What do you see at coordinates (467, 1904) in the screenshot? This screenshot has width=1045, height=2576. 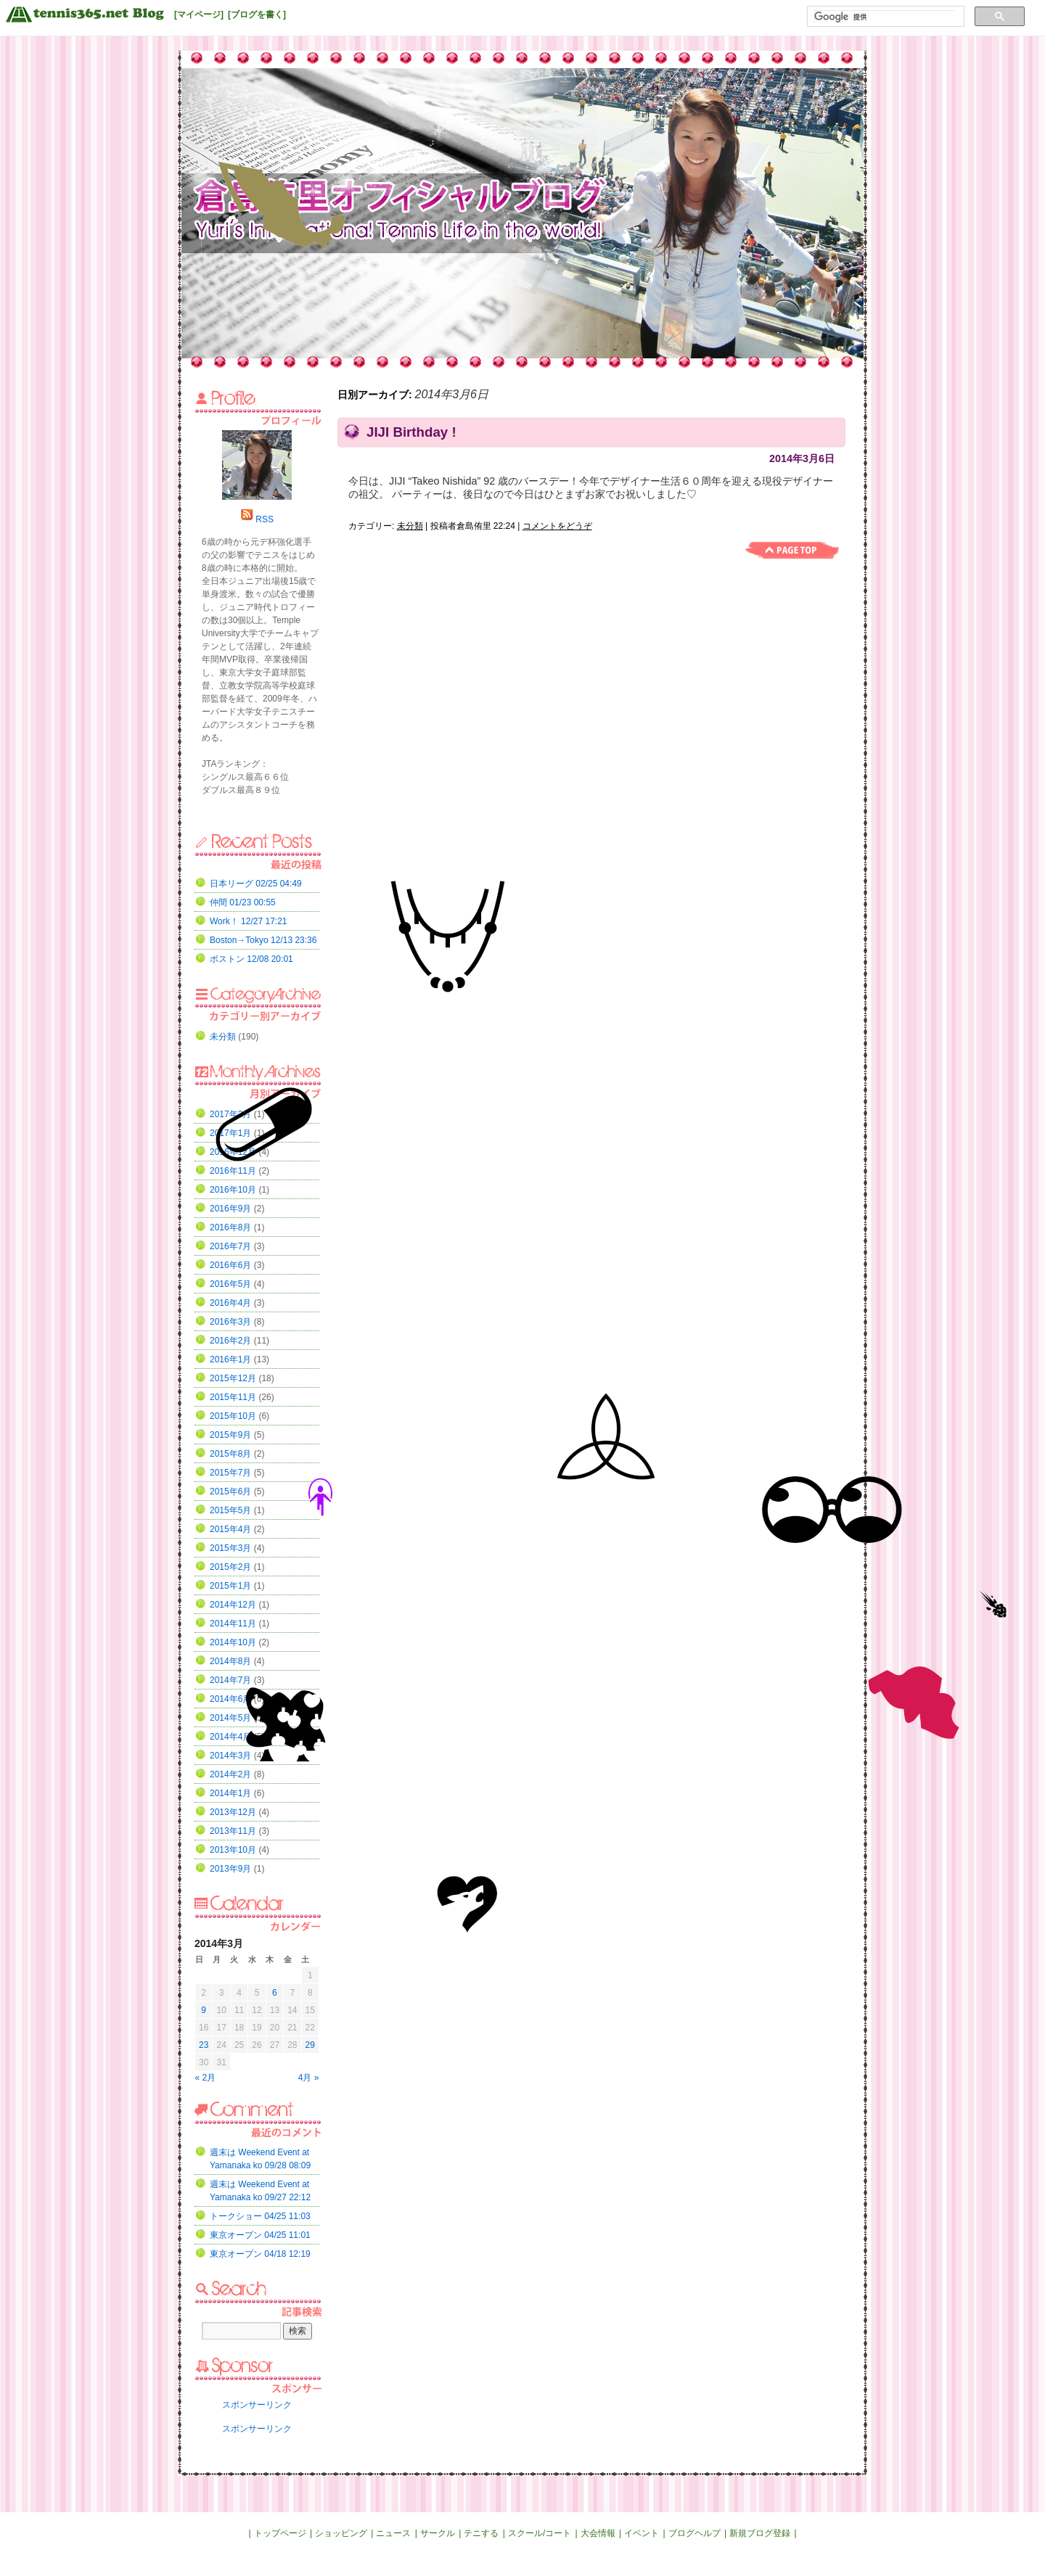 I see `support animal welfare or pet rescue organizations` at bounding box center [467, 1904].